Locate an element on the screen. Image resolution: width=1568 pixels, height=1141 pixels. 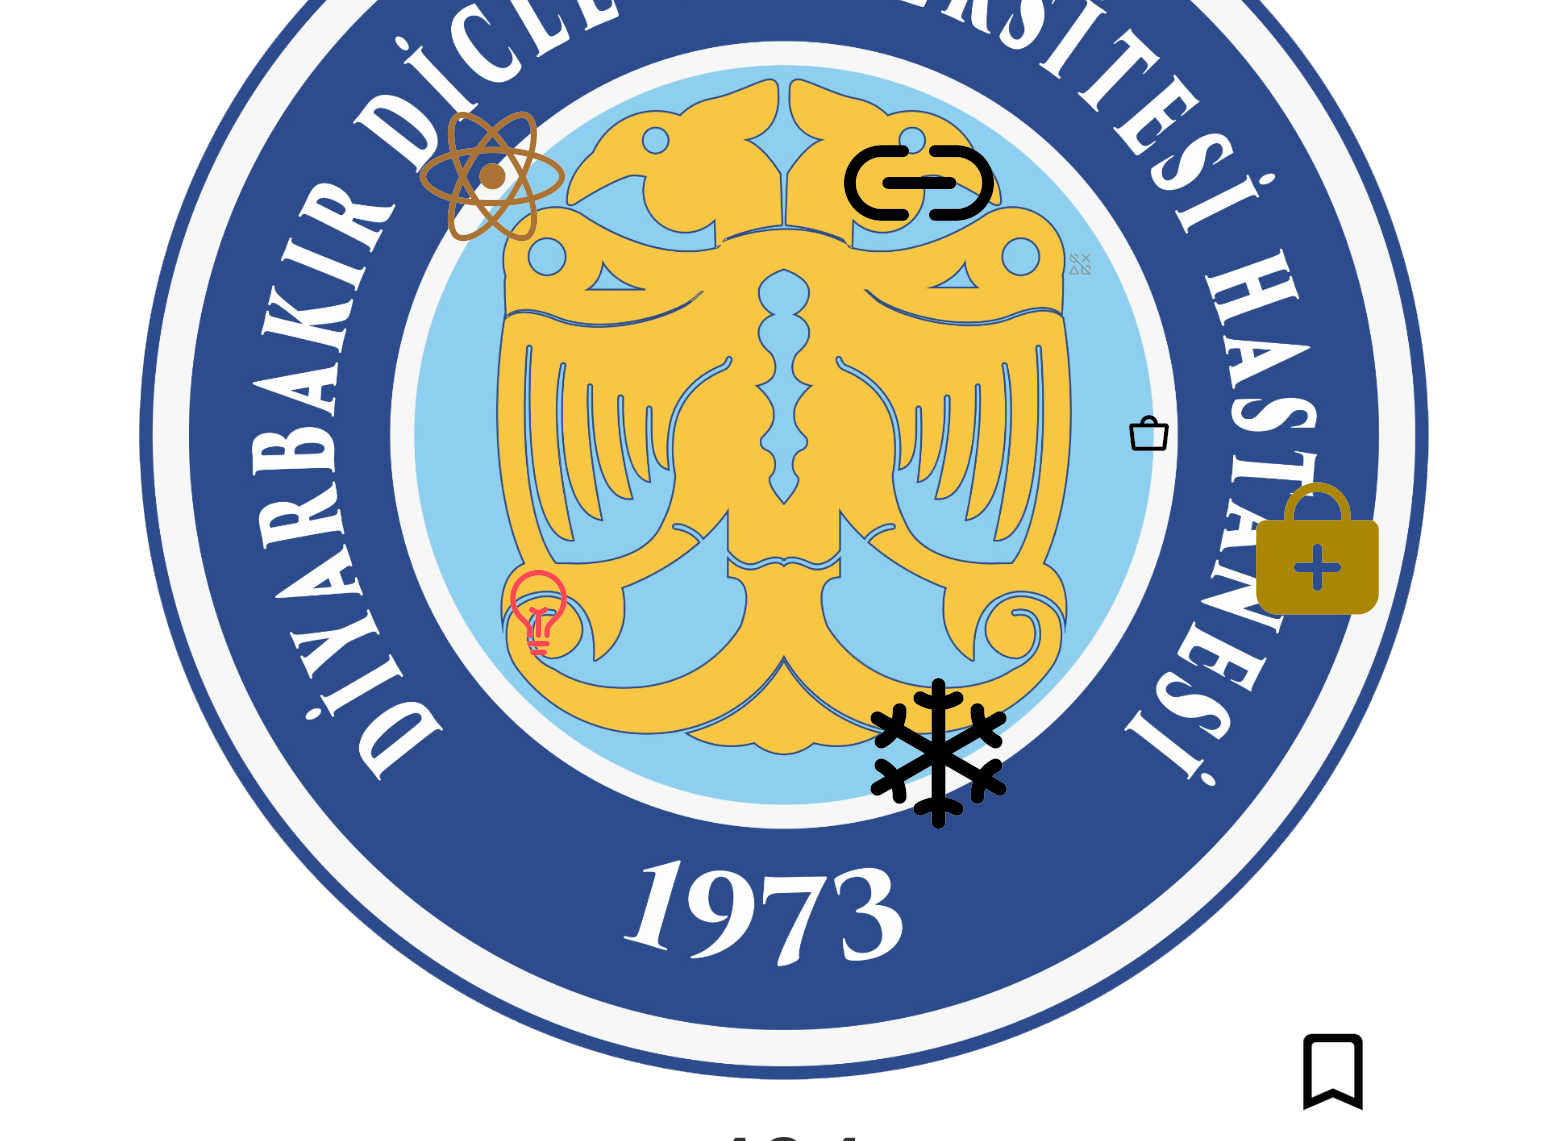
React framework or library logo is located at coordinates (492, 176).